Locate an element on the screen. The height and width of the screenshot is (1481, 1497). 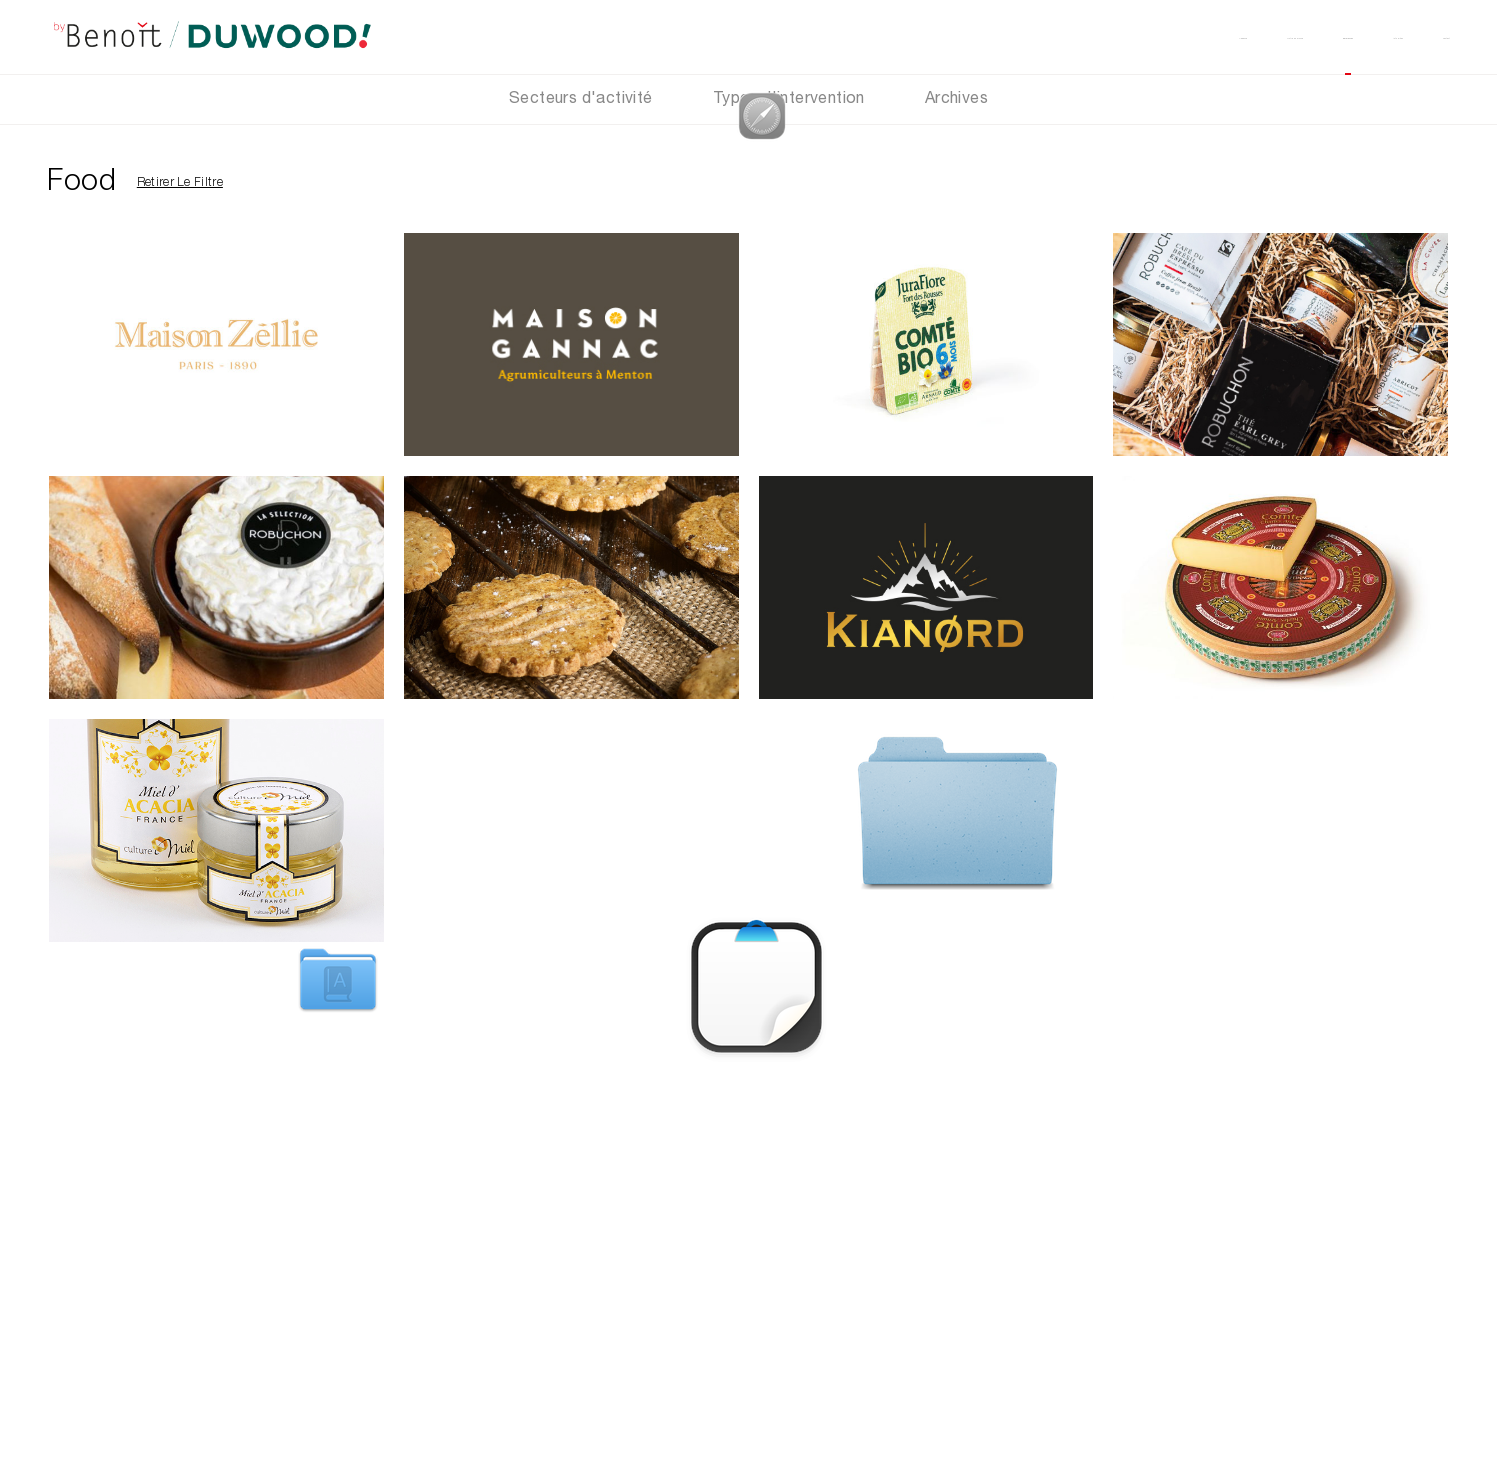
open Safari web browser is located at coordinates (762, 116).